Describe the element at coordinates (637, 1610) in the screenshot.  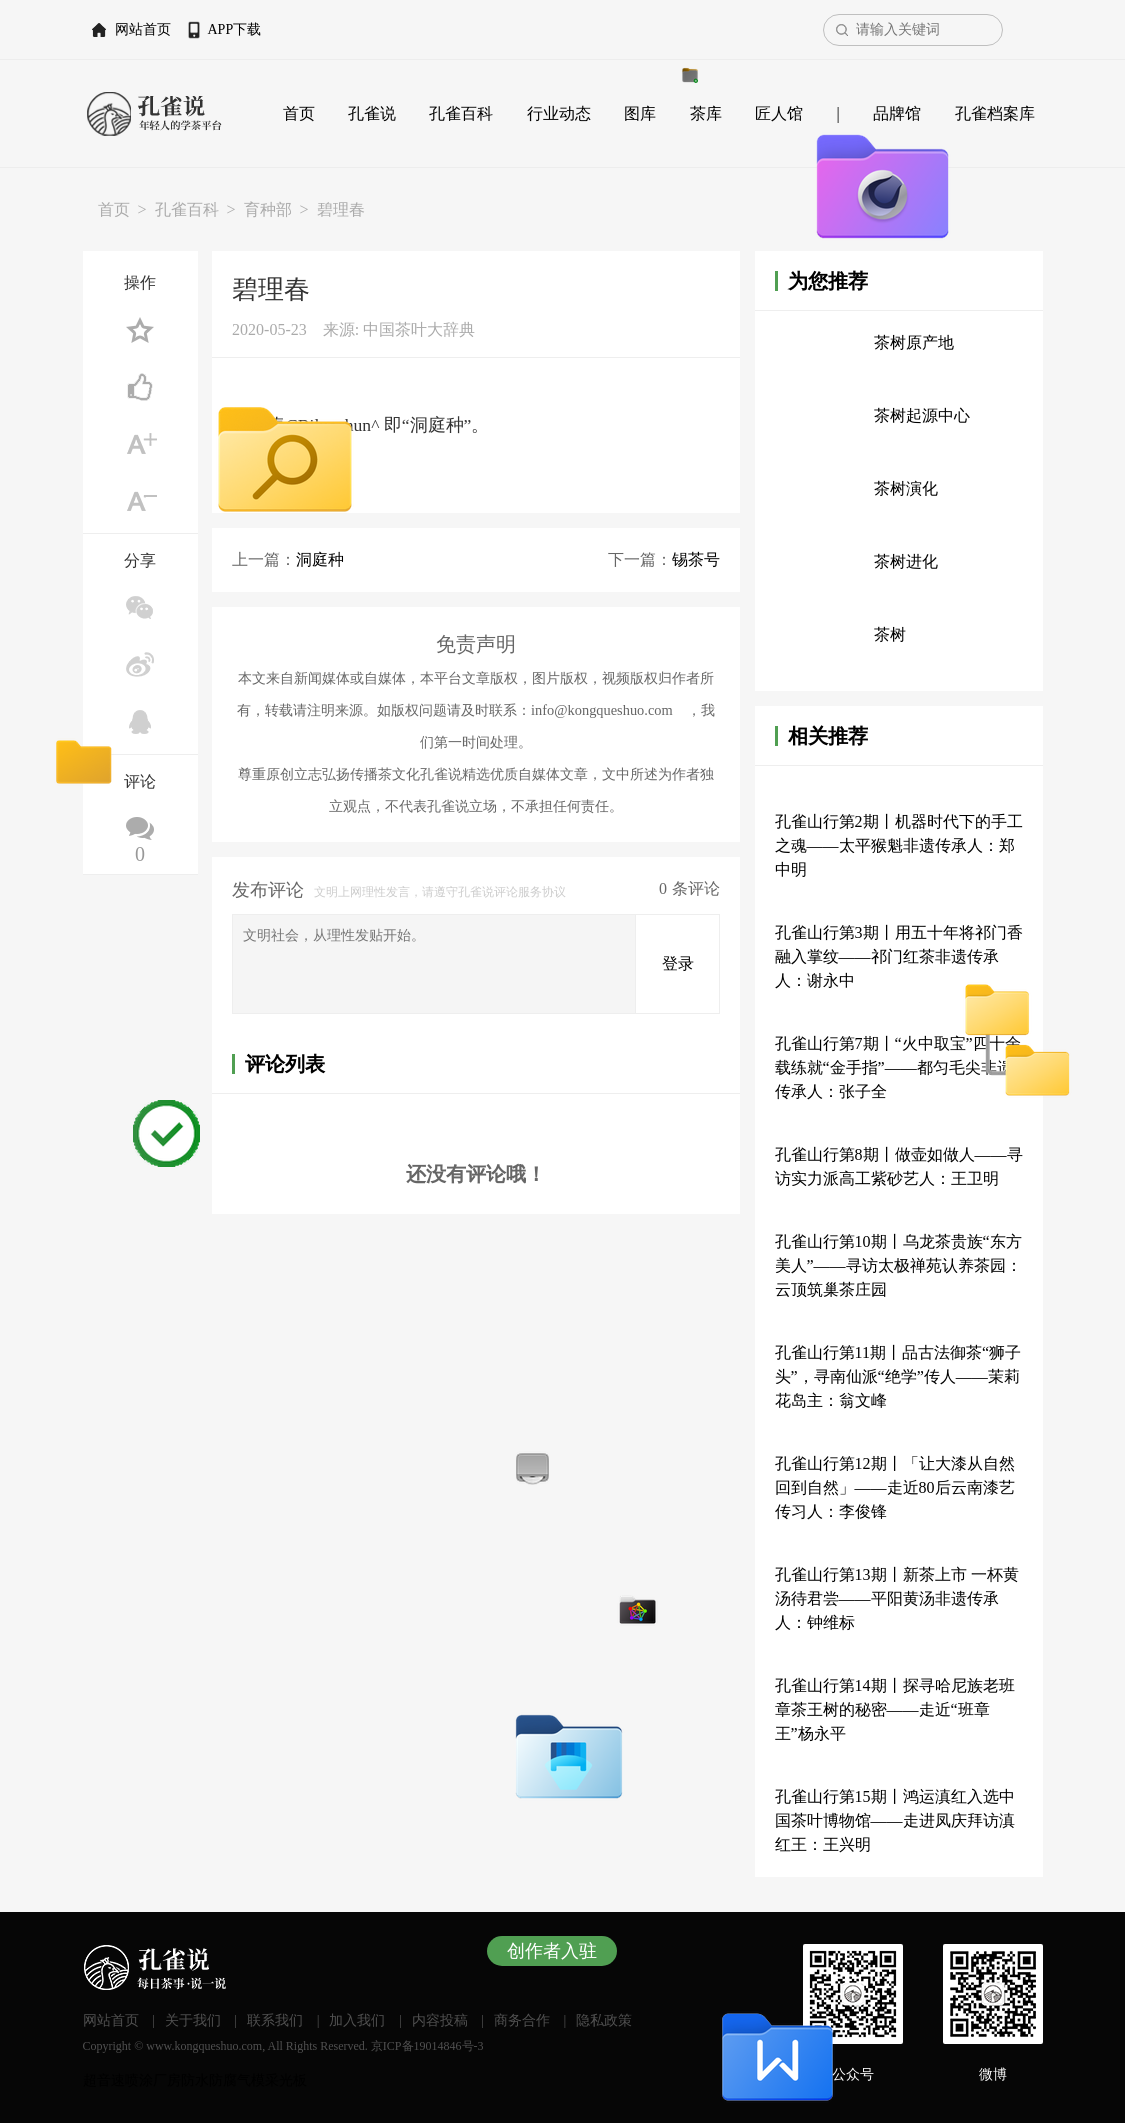
I see `open fediverse-related files and content` at that location.